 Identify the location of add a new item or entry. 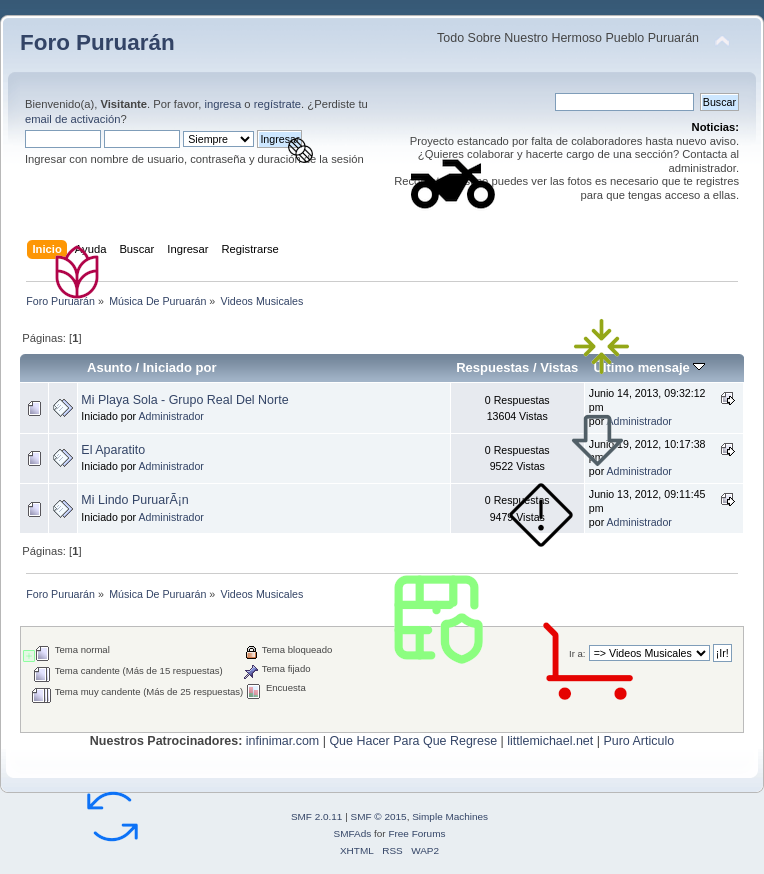
(29, 656).